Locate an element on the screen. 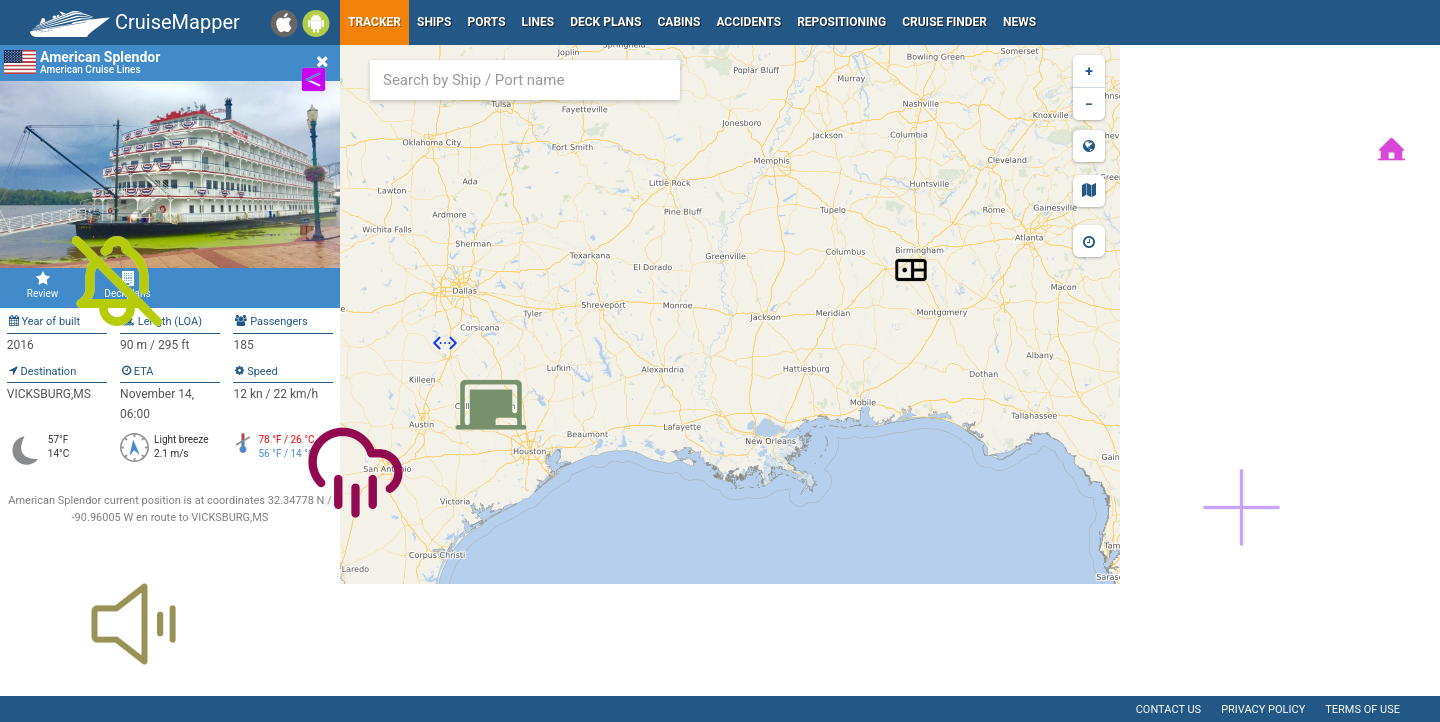  navigate to previous item or page is located at coordinates (313, 79).